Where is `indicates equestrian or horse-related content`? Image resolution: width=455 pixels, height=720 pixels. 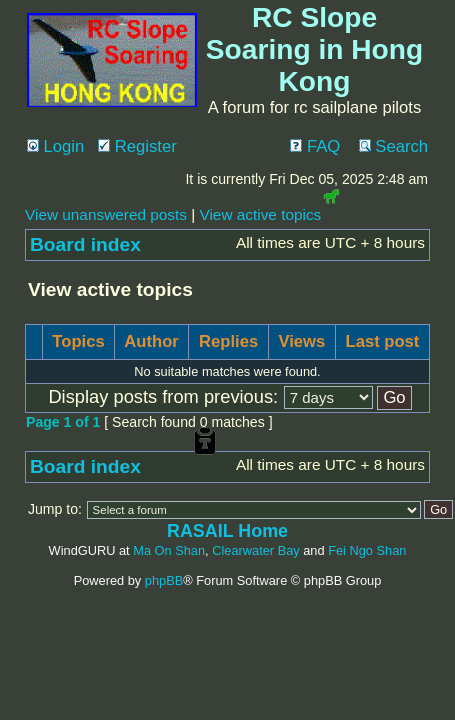 indicates equestrian or horse-related content is located at coordinates (331, 196).